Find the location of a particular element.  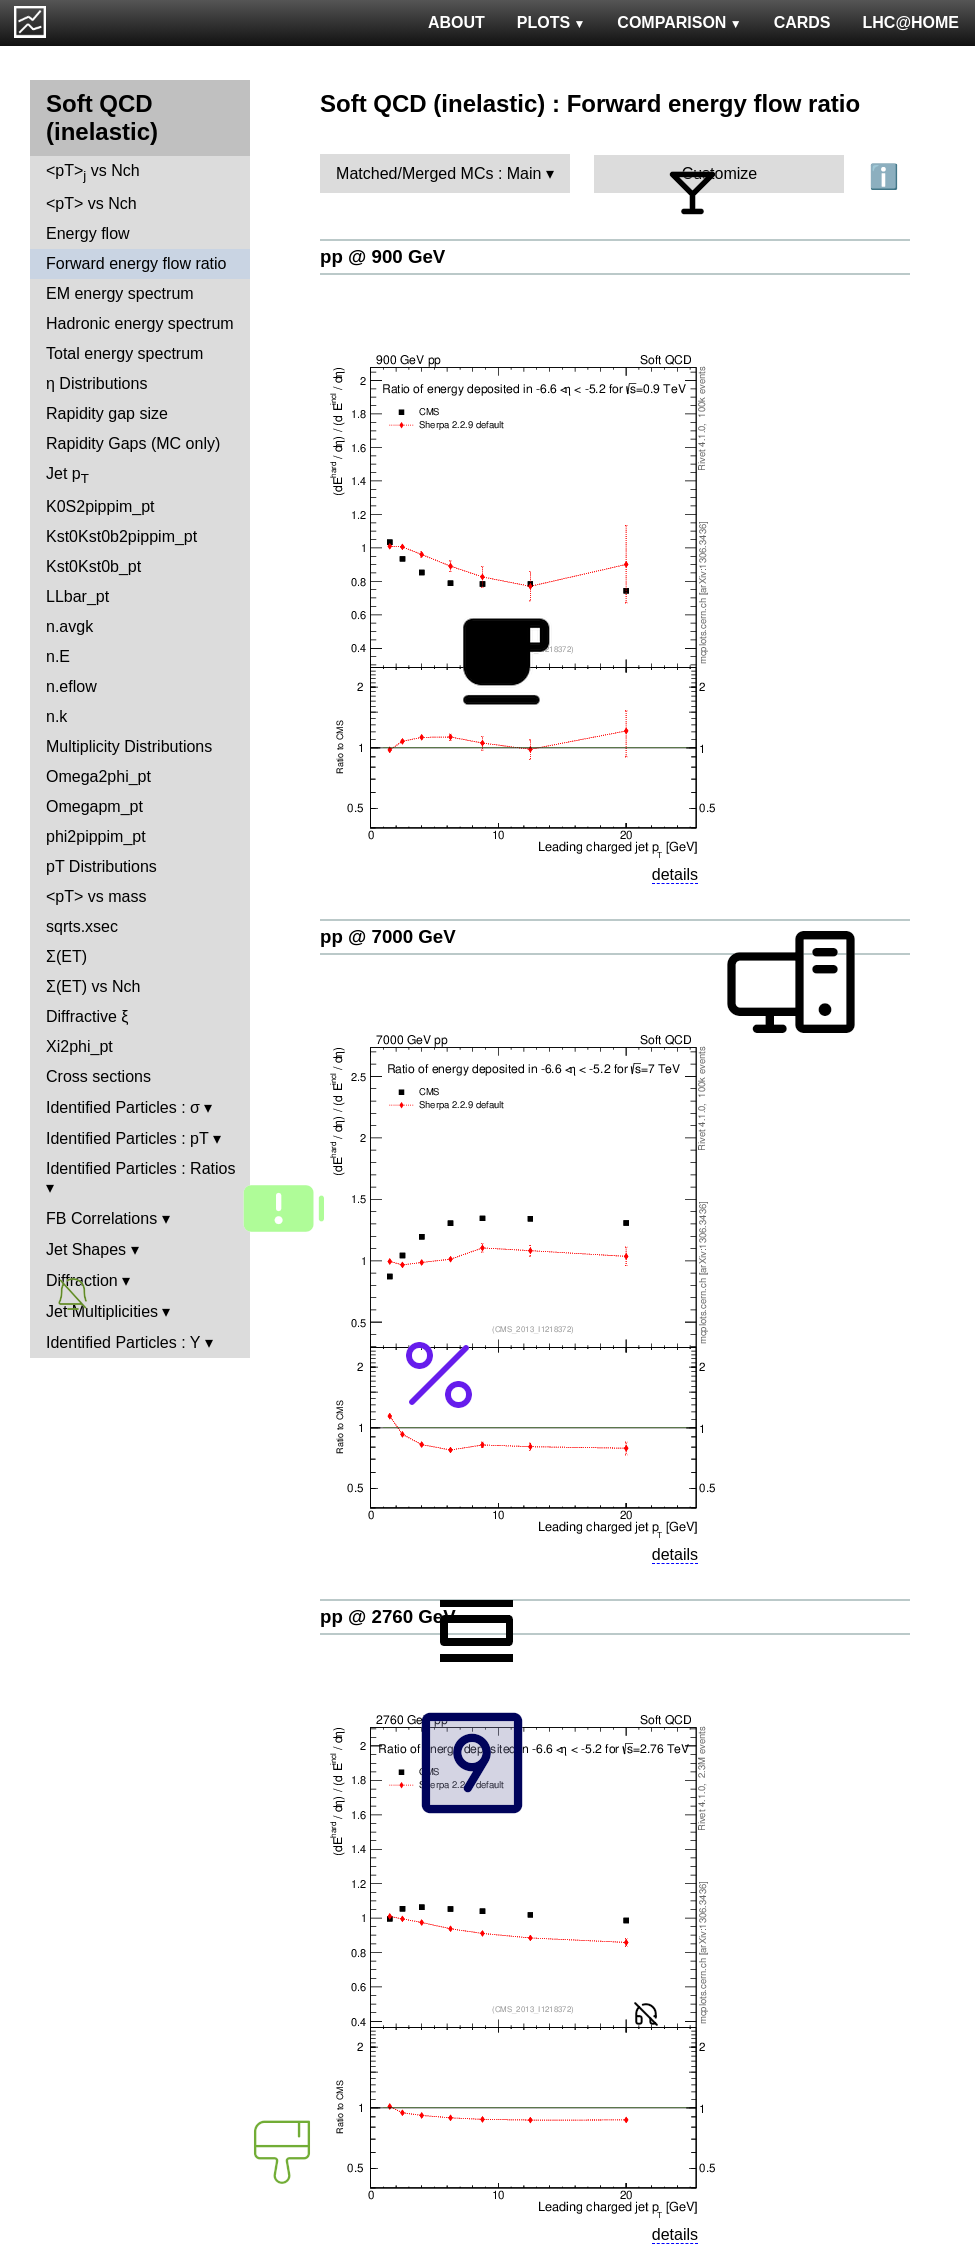

access bar or cocktail menu is located at coordinates (692, 191).